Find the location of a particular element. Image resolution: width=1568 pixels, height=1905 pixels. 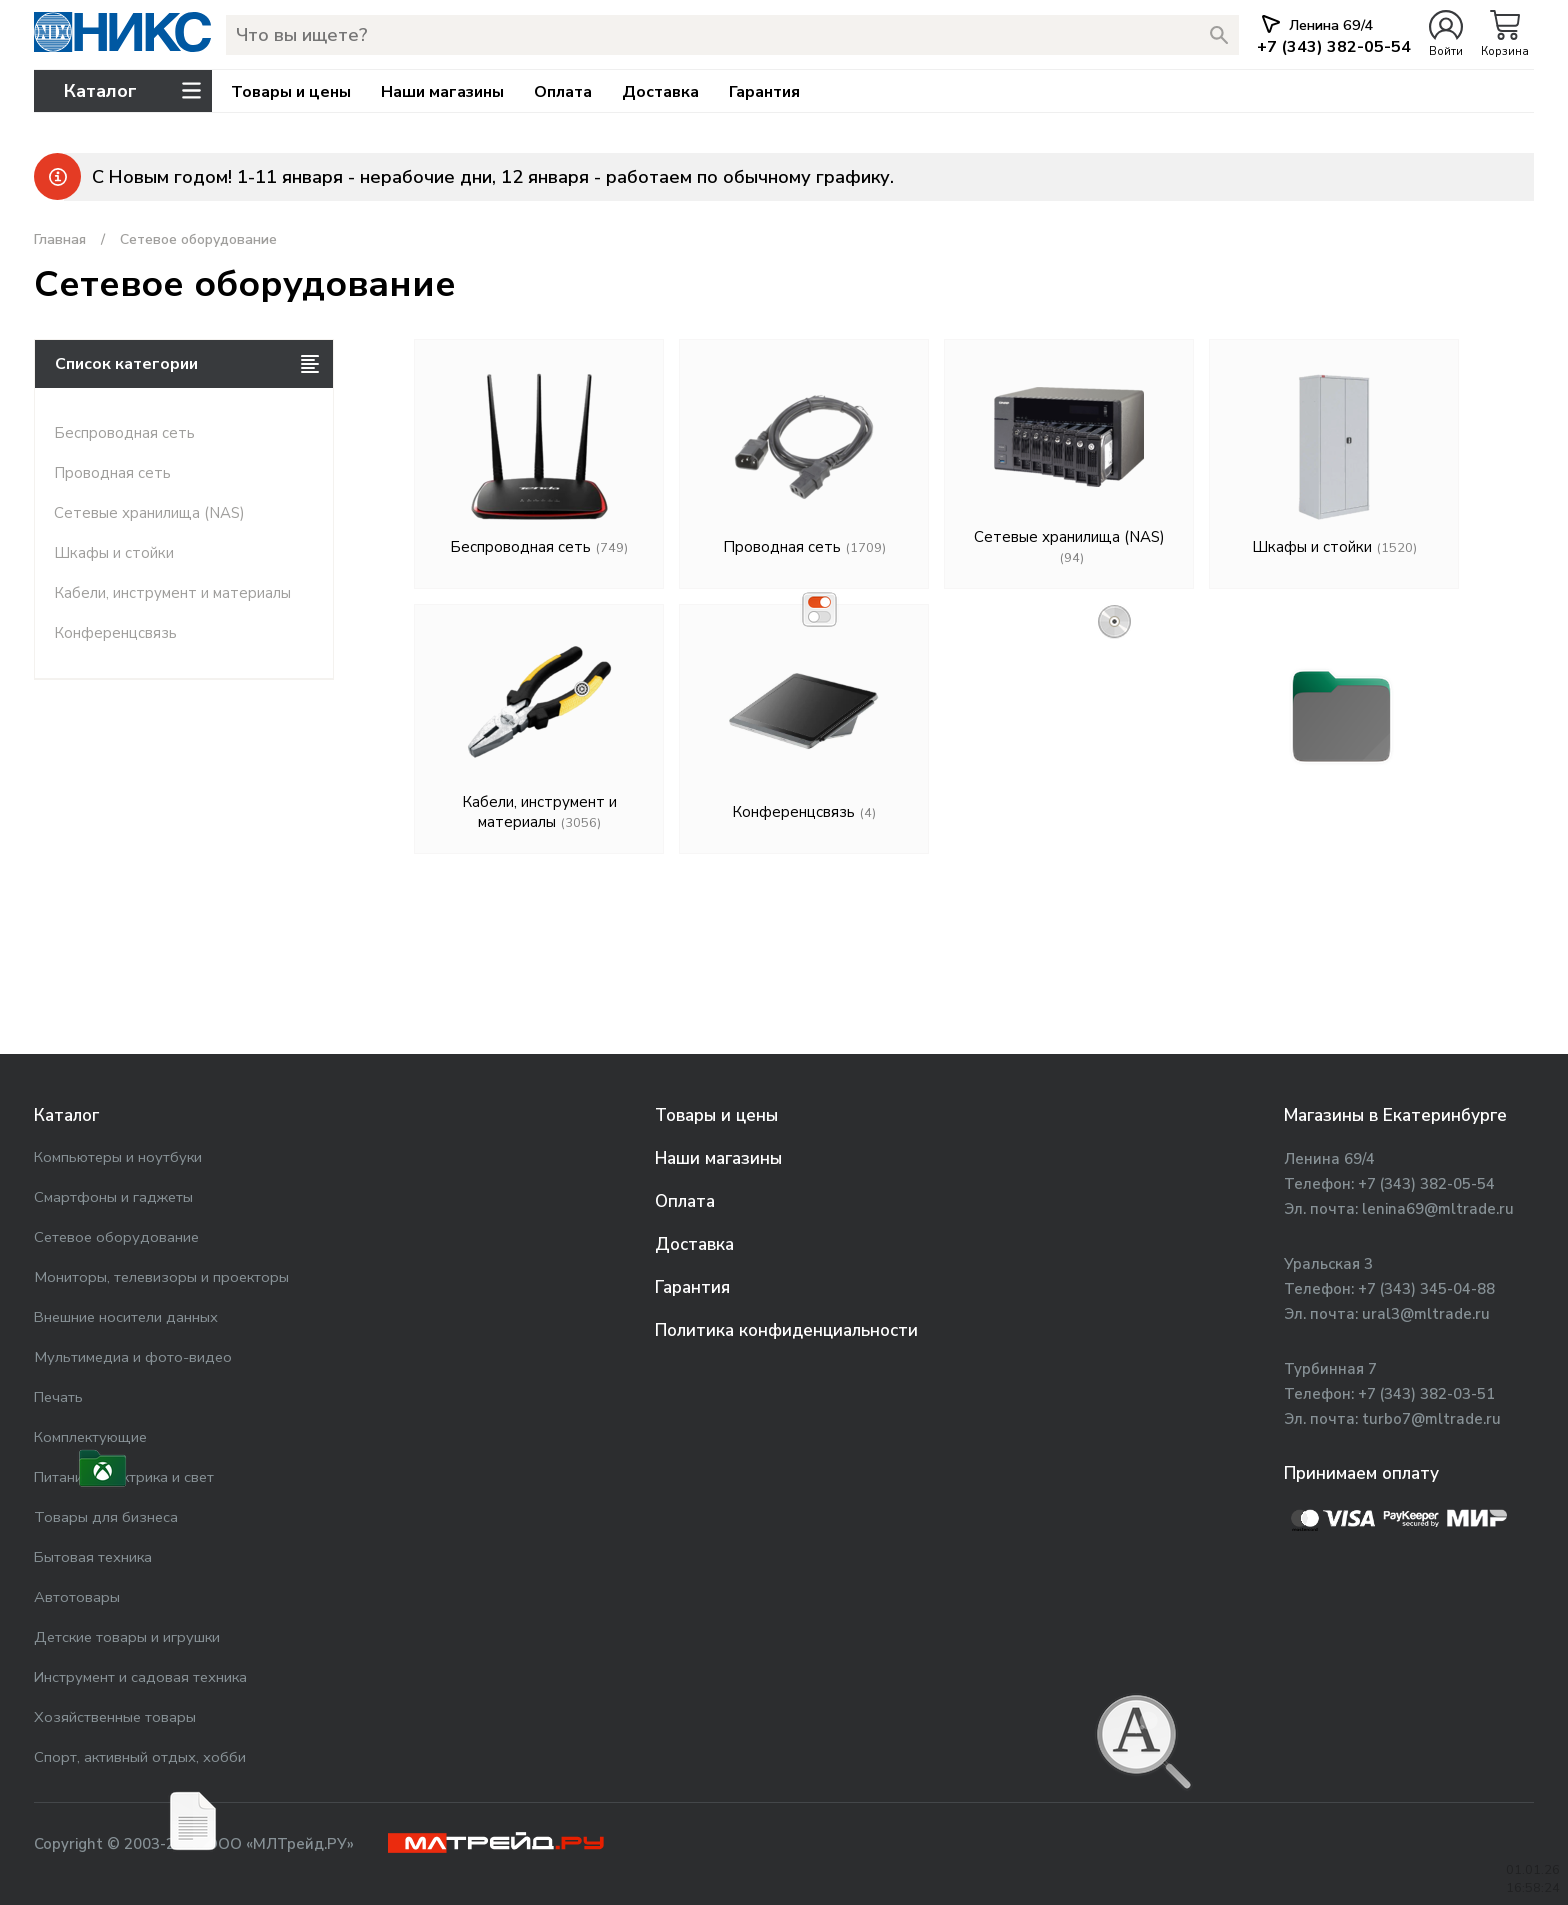

open a plain text file is located at coordinates (193, 1821).